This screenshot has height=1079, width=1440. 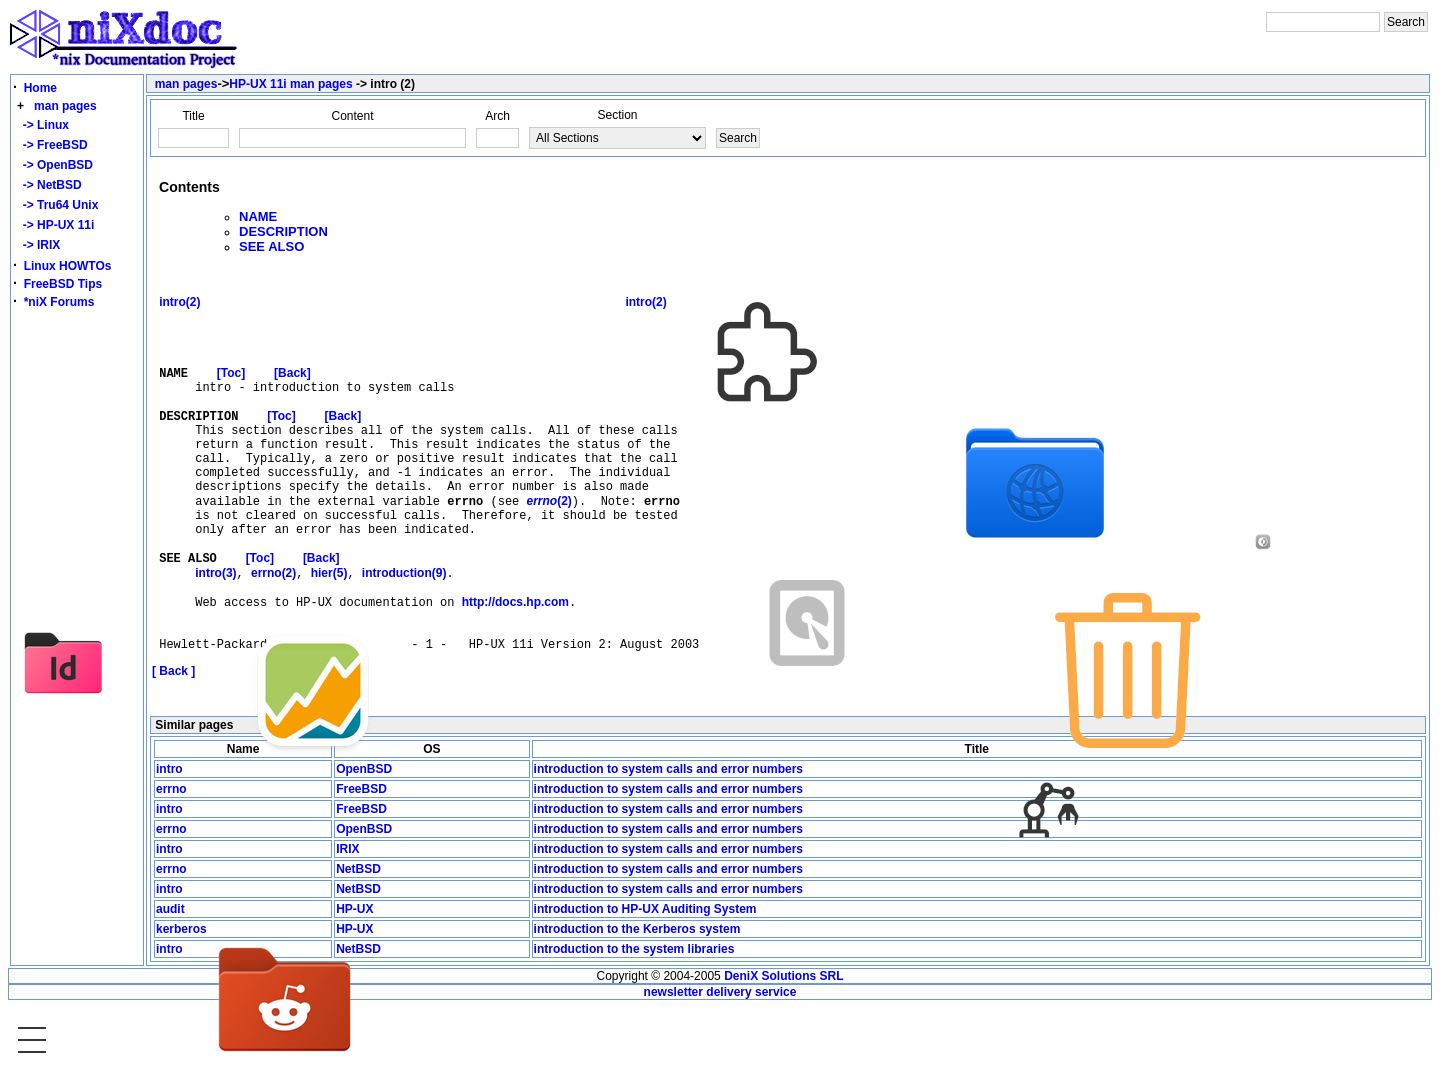 What do you see at coordinates (32, 1041) in the screenshot?
I see `open navigation menu` at bounding box center [32, 1041].